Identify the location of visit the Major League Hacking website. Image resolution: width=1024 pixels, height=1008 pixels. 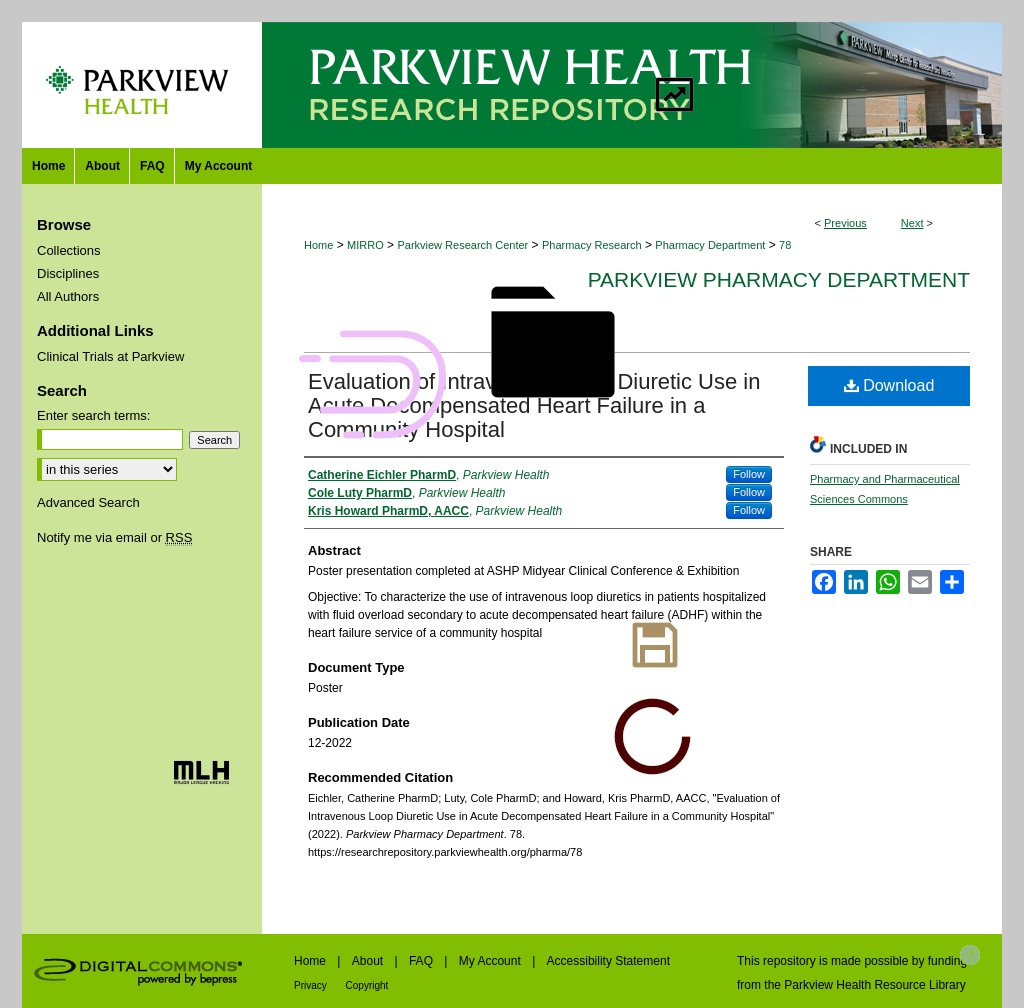
(201, 772).